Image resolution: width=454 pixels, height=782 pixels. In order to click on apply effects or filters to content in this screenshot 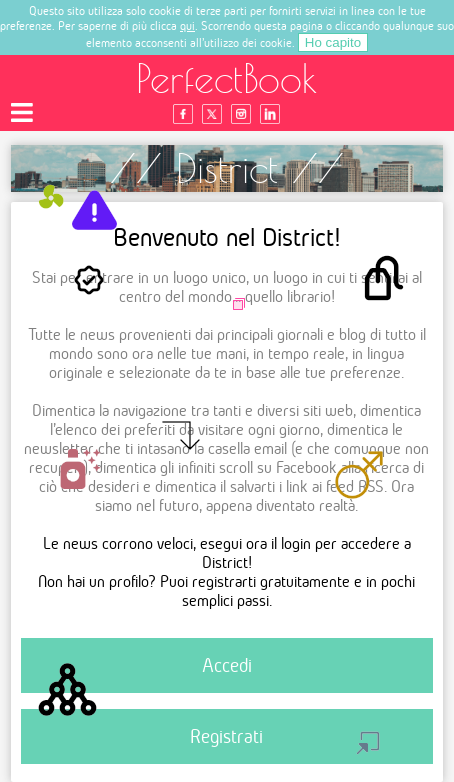, I will do `click(78, 469)`.